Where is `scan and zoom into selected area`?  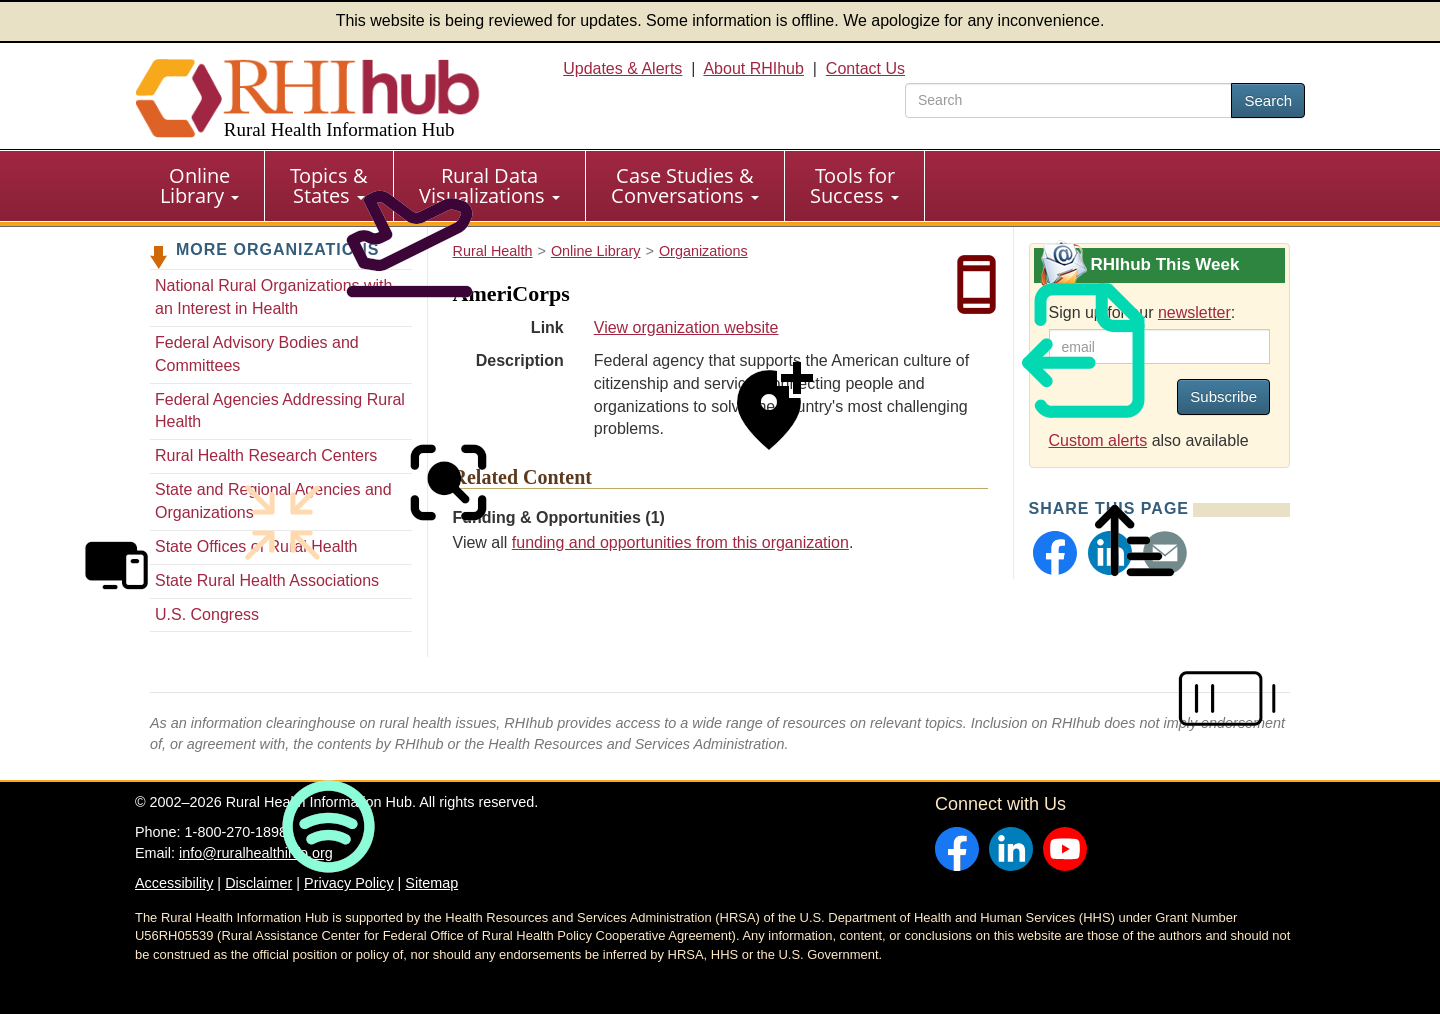
scan and zoom into selected area is located at coordinates (448, 482).